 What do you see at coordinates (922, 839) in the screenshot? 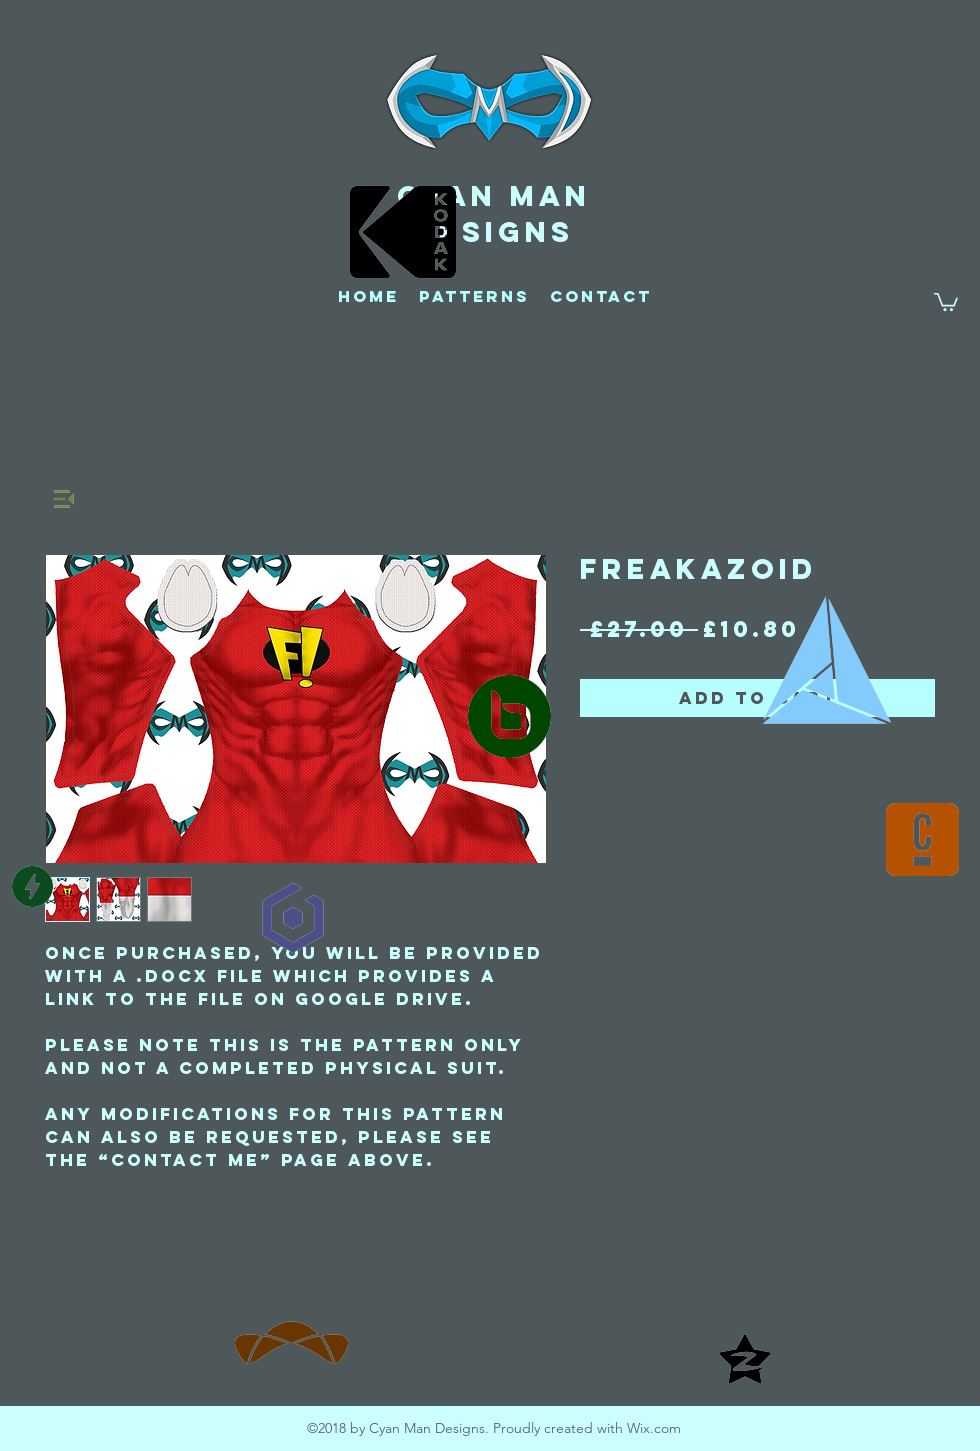
I see `camunda platform logo` at bounding box center [922, 839].